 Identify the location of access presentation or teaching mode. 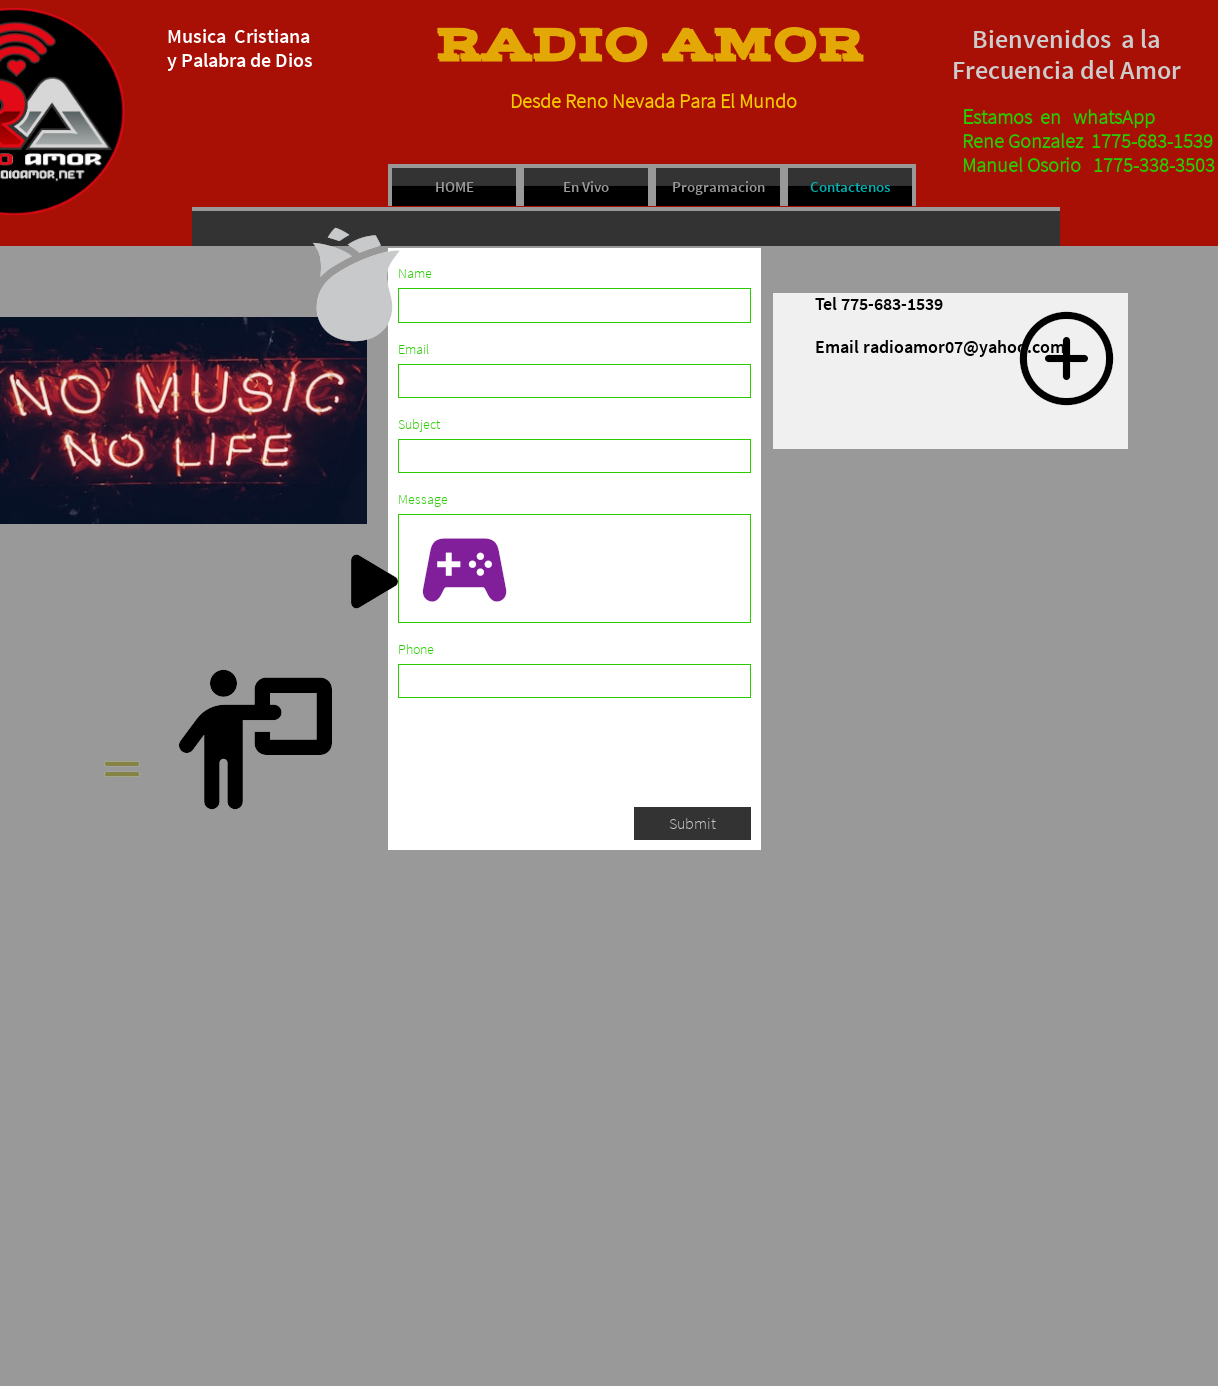
(254, 739).